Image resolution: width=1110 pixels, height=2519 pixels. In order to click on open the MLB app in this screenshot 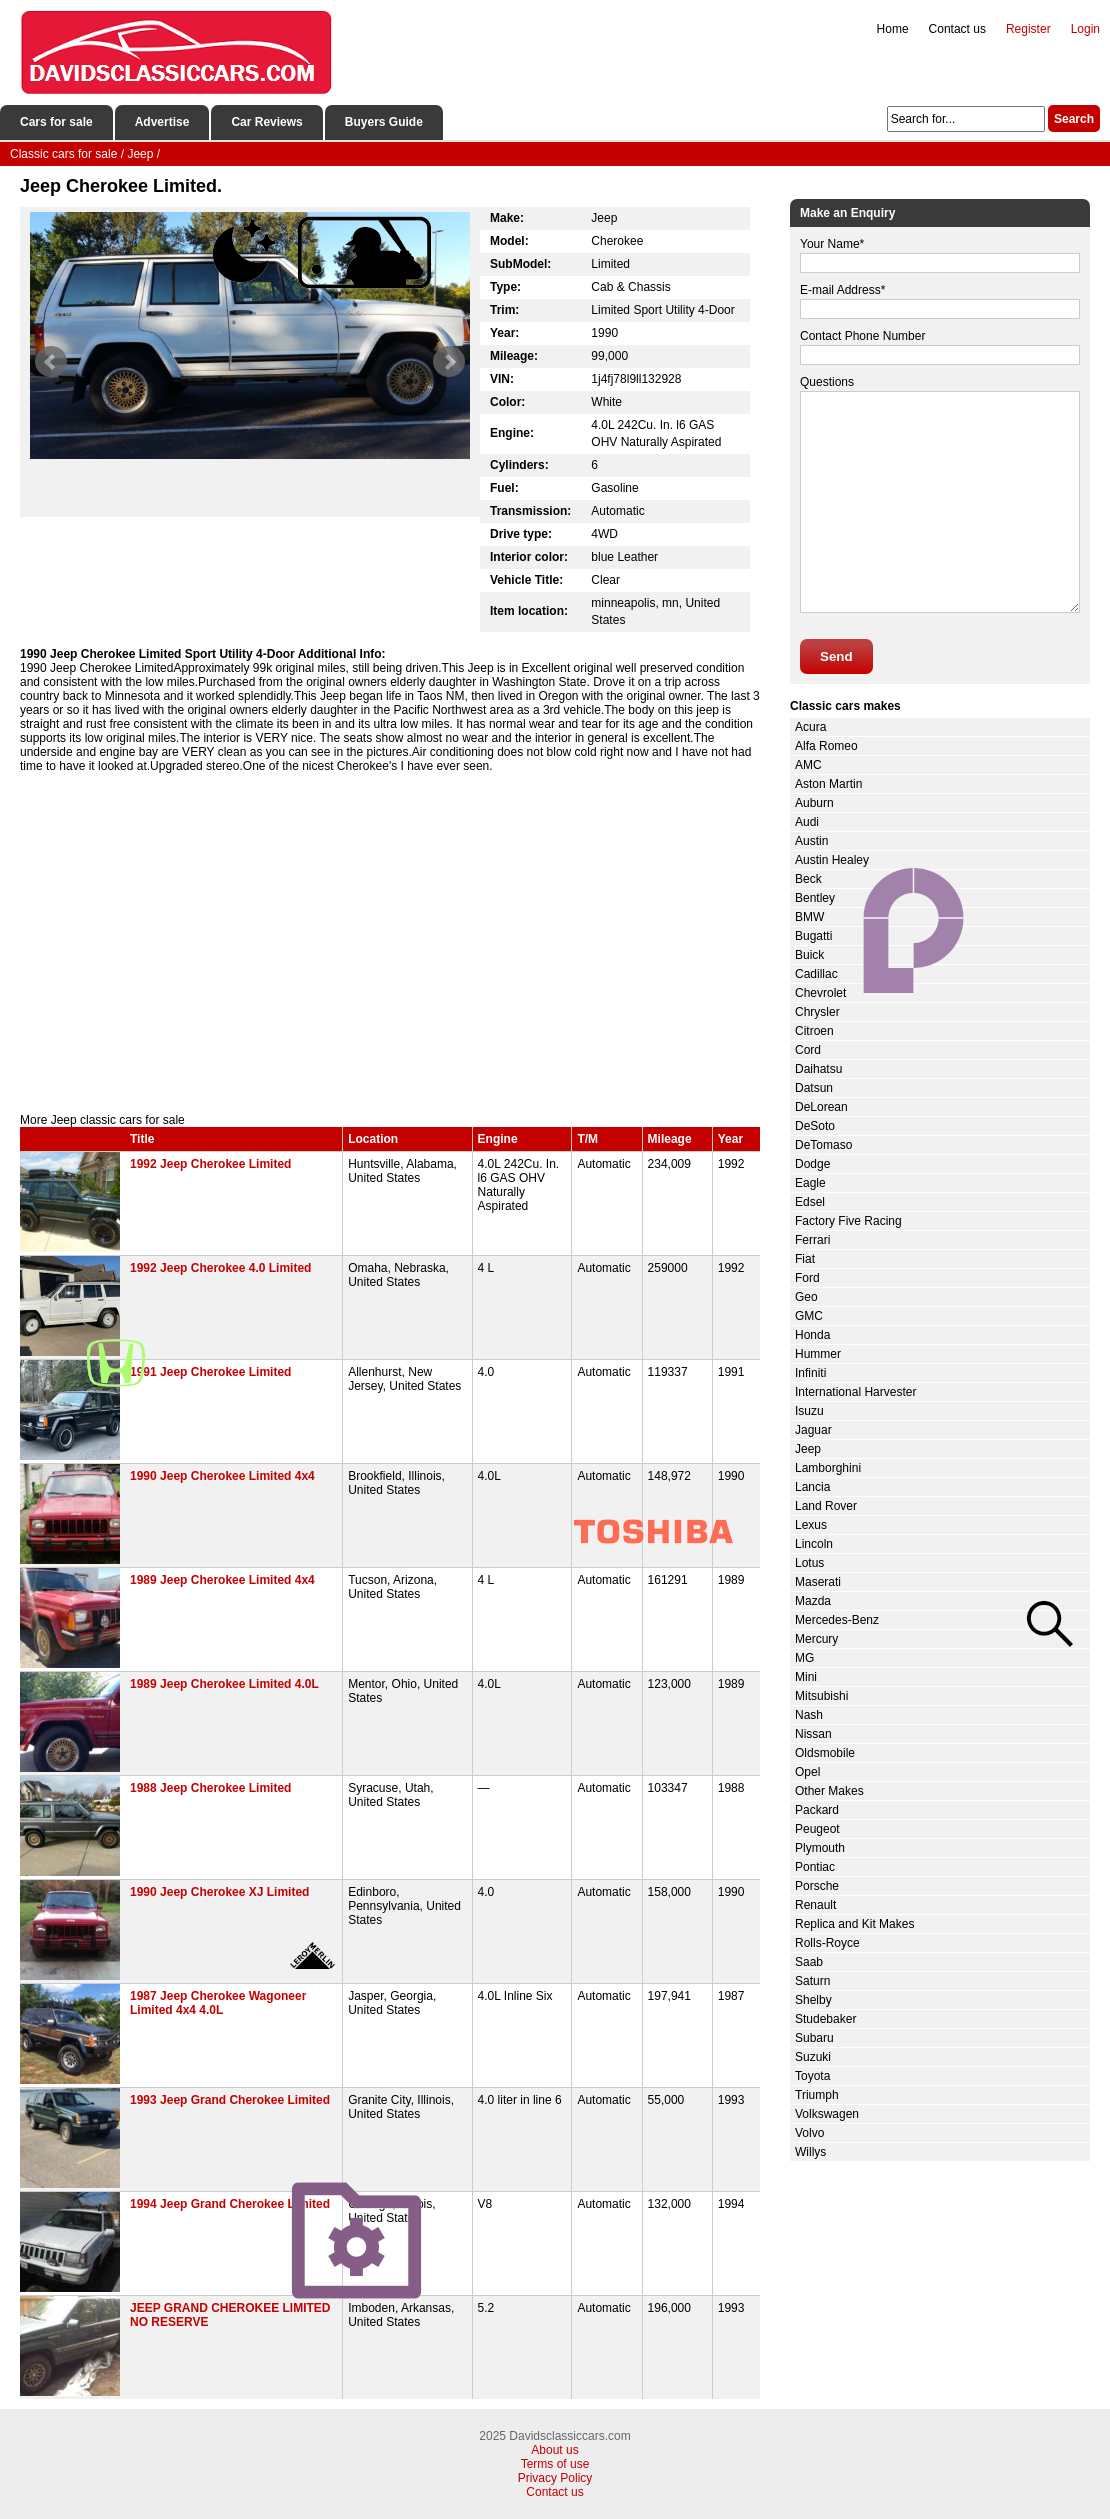, I will do `click(364, 252)`.